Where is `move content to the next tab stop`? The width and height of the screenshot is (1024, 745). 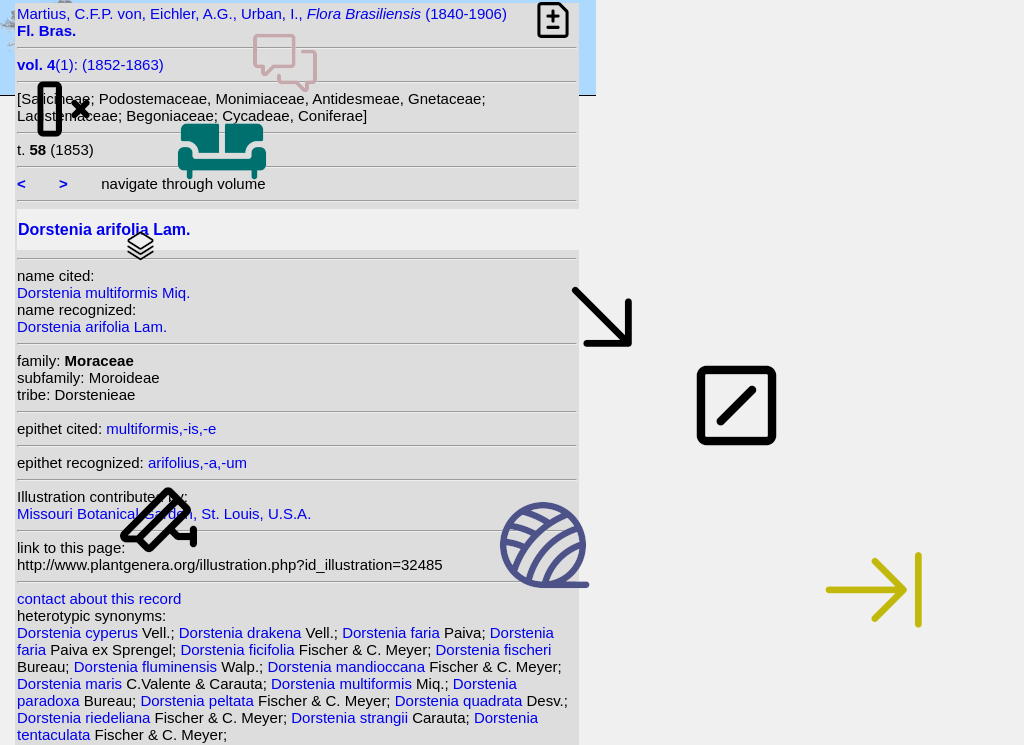 move content to the next tab stop is located at coordinates (876, 591).